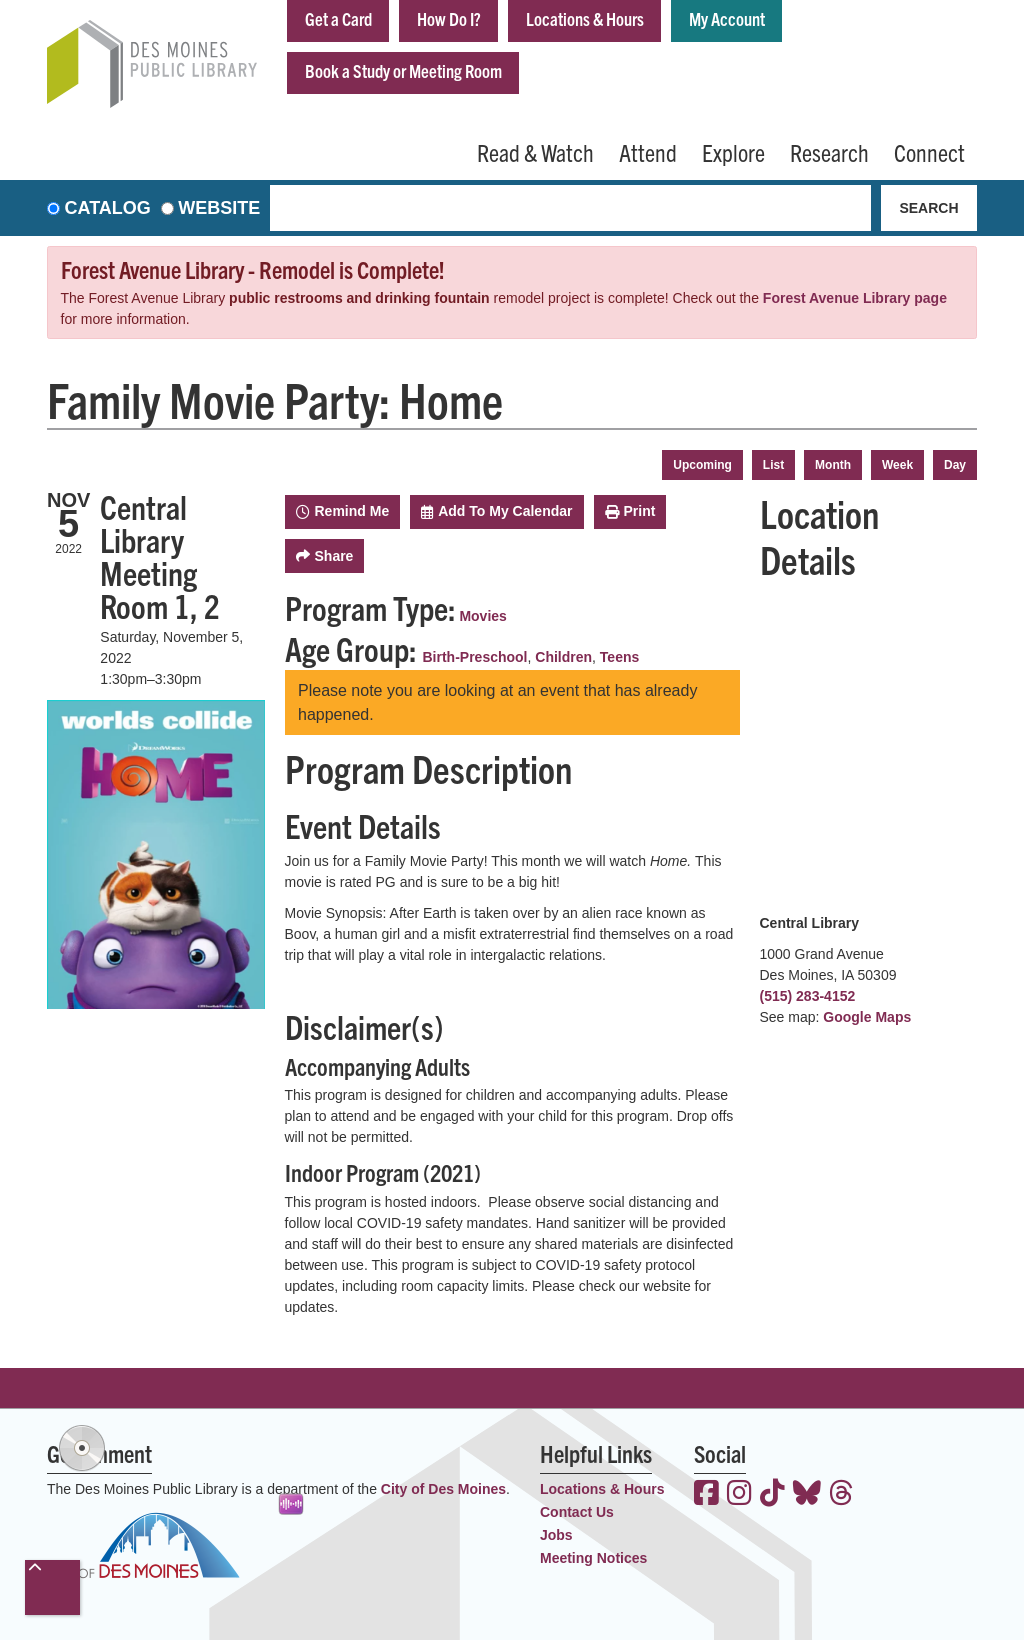  What do you see at coordinates (82, 1448) in the screenshot?
I see `unmount or eject a CD/DVD disc` at bounding box center [82, 1448].